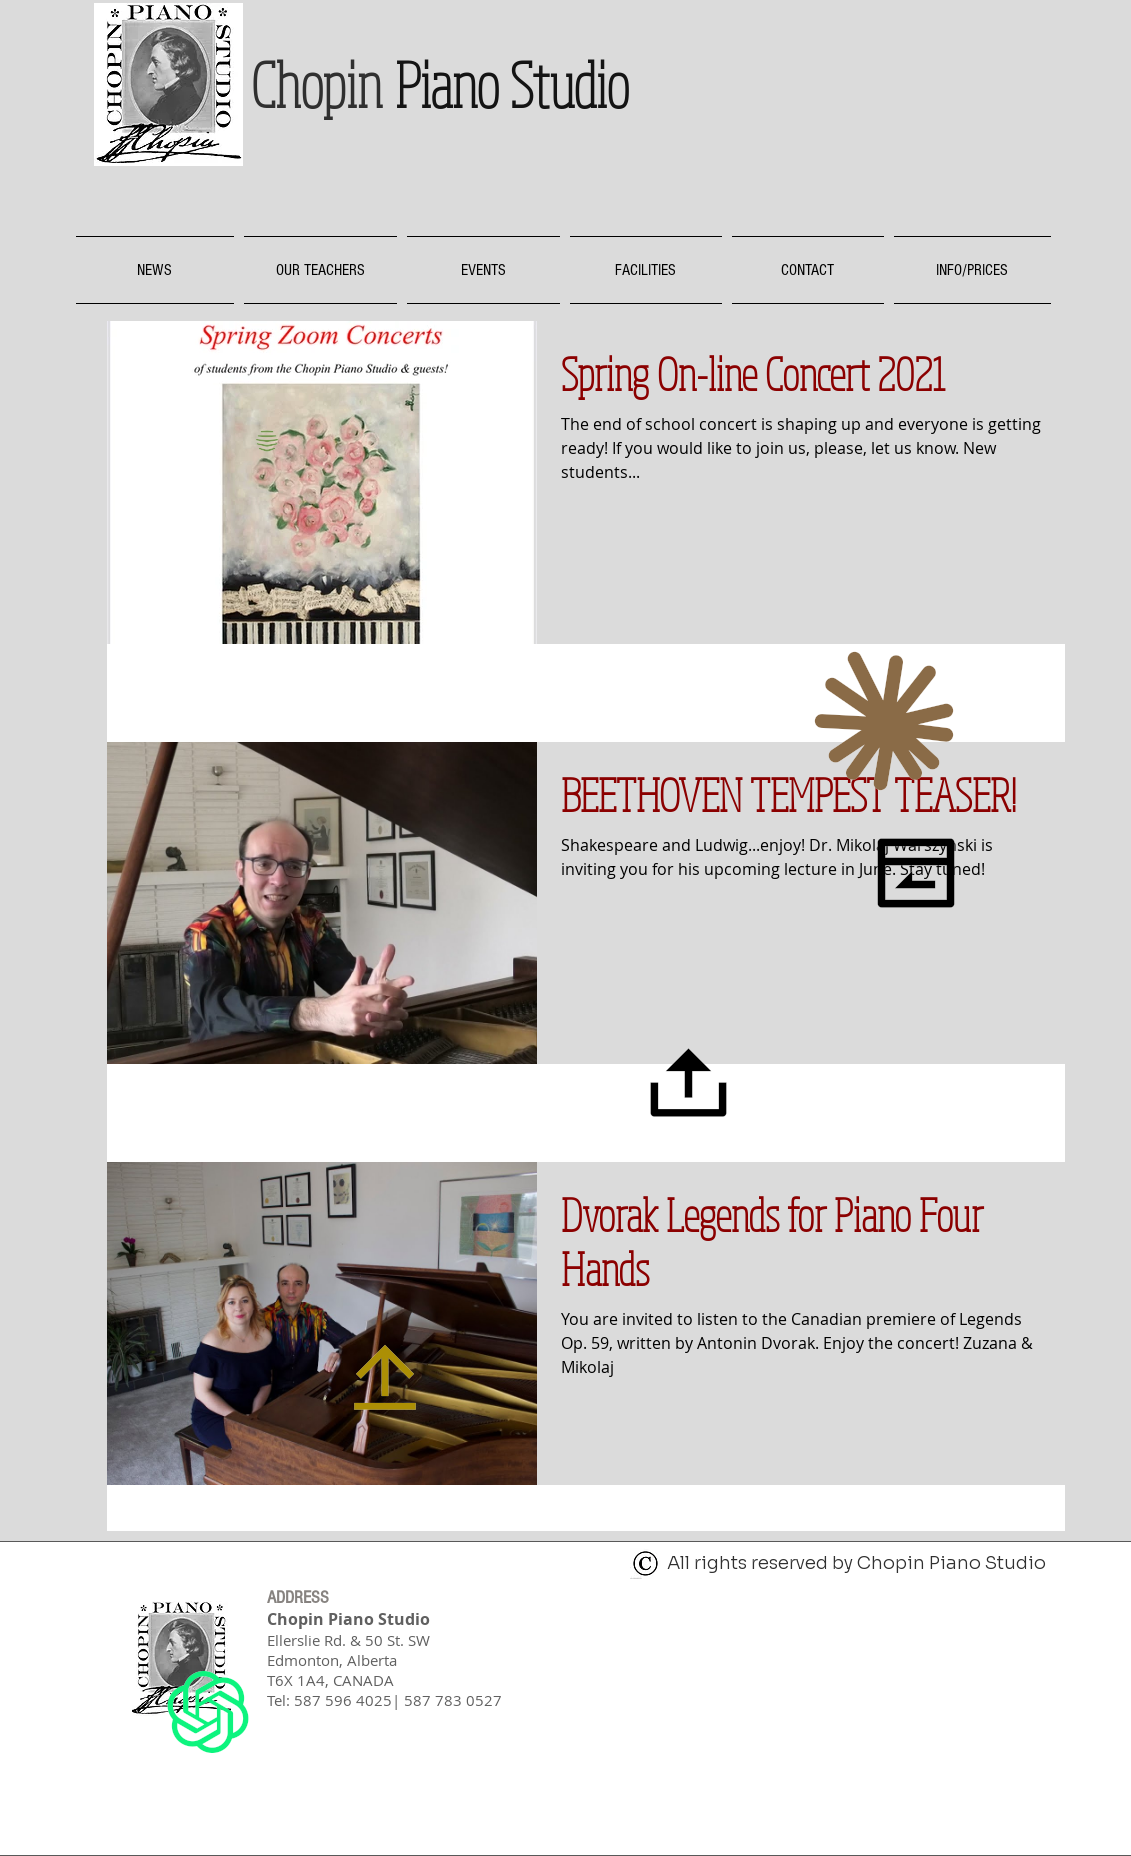 The width and height of the screenshot is (1131, 1856). What do you see at coordinates (267, 441) in the screenshot?
I see `open the Hive app` at bounding box center [267, 441].